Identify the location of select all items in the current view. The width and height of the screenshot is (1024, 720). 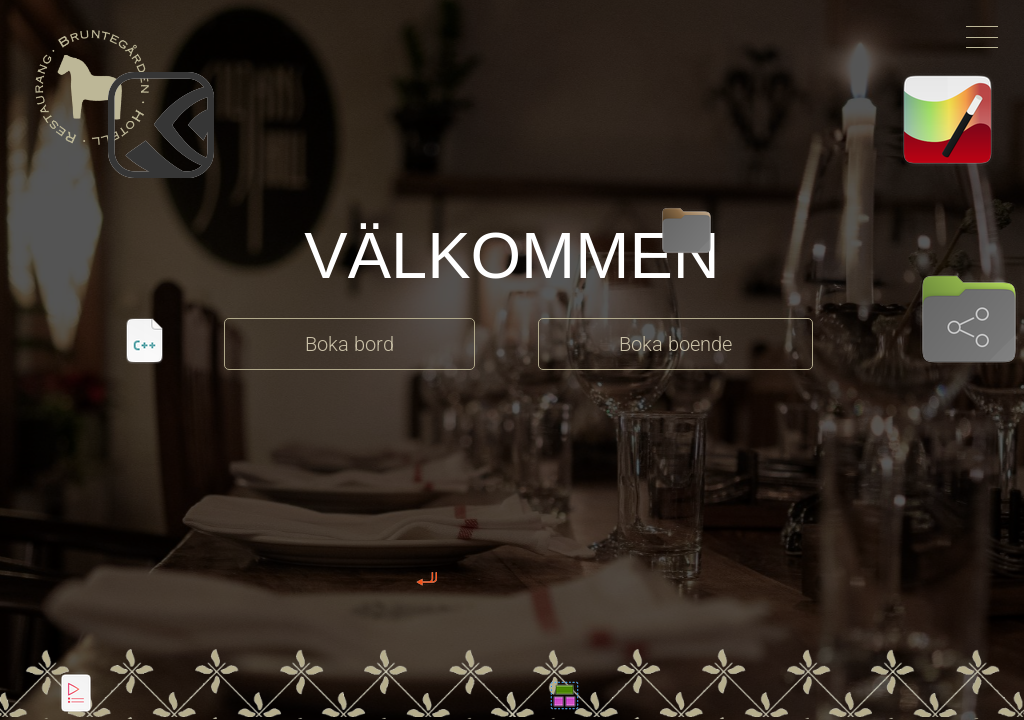
(564, 695).